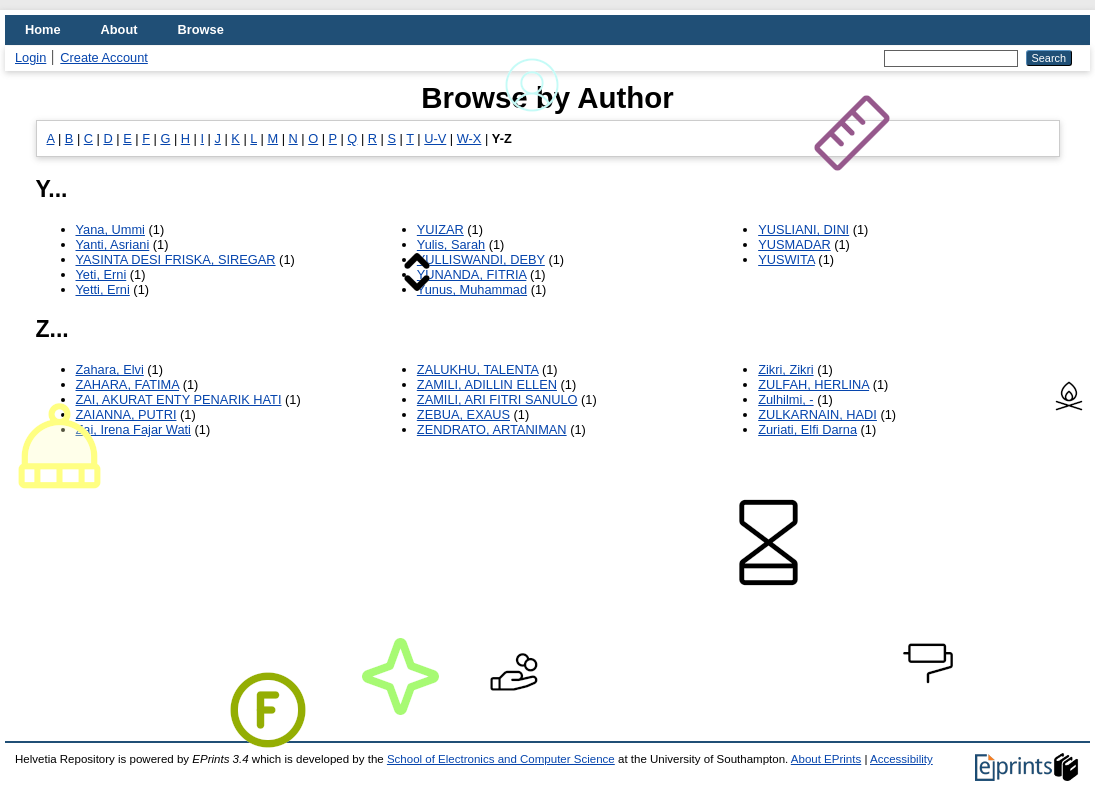 Image resolution: width=1095 pixels, height=792 pixels. I want to click on facebook shortcut or social sharing, so click(268, 710).